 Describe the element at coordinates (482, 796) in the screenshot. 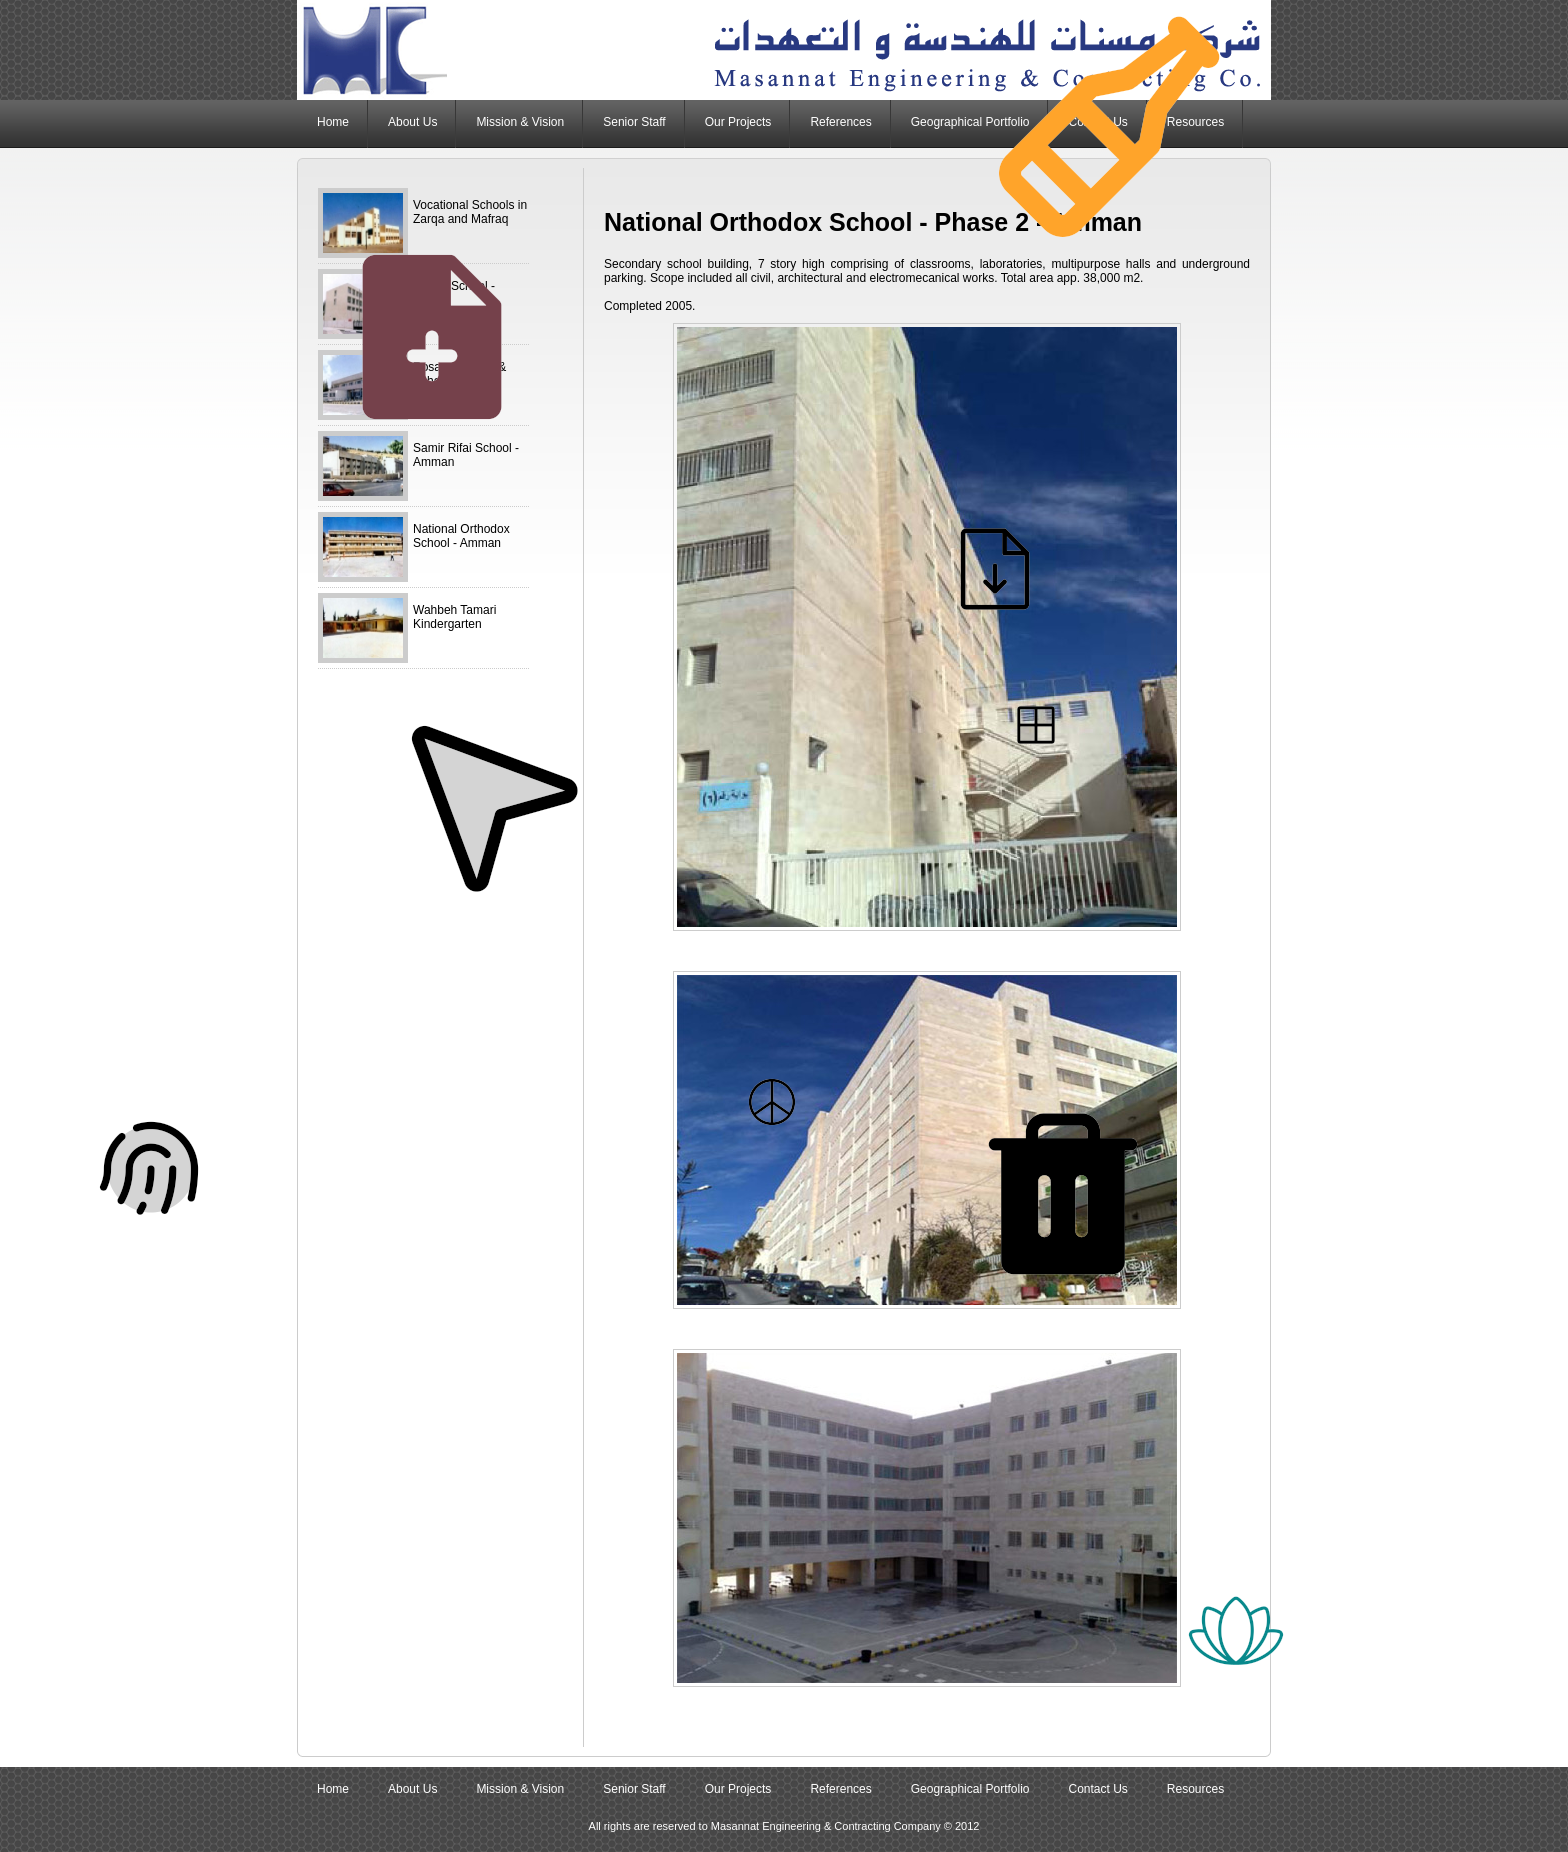

I see `tap to navigate to destination` at that location.